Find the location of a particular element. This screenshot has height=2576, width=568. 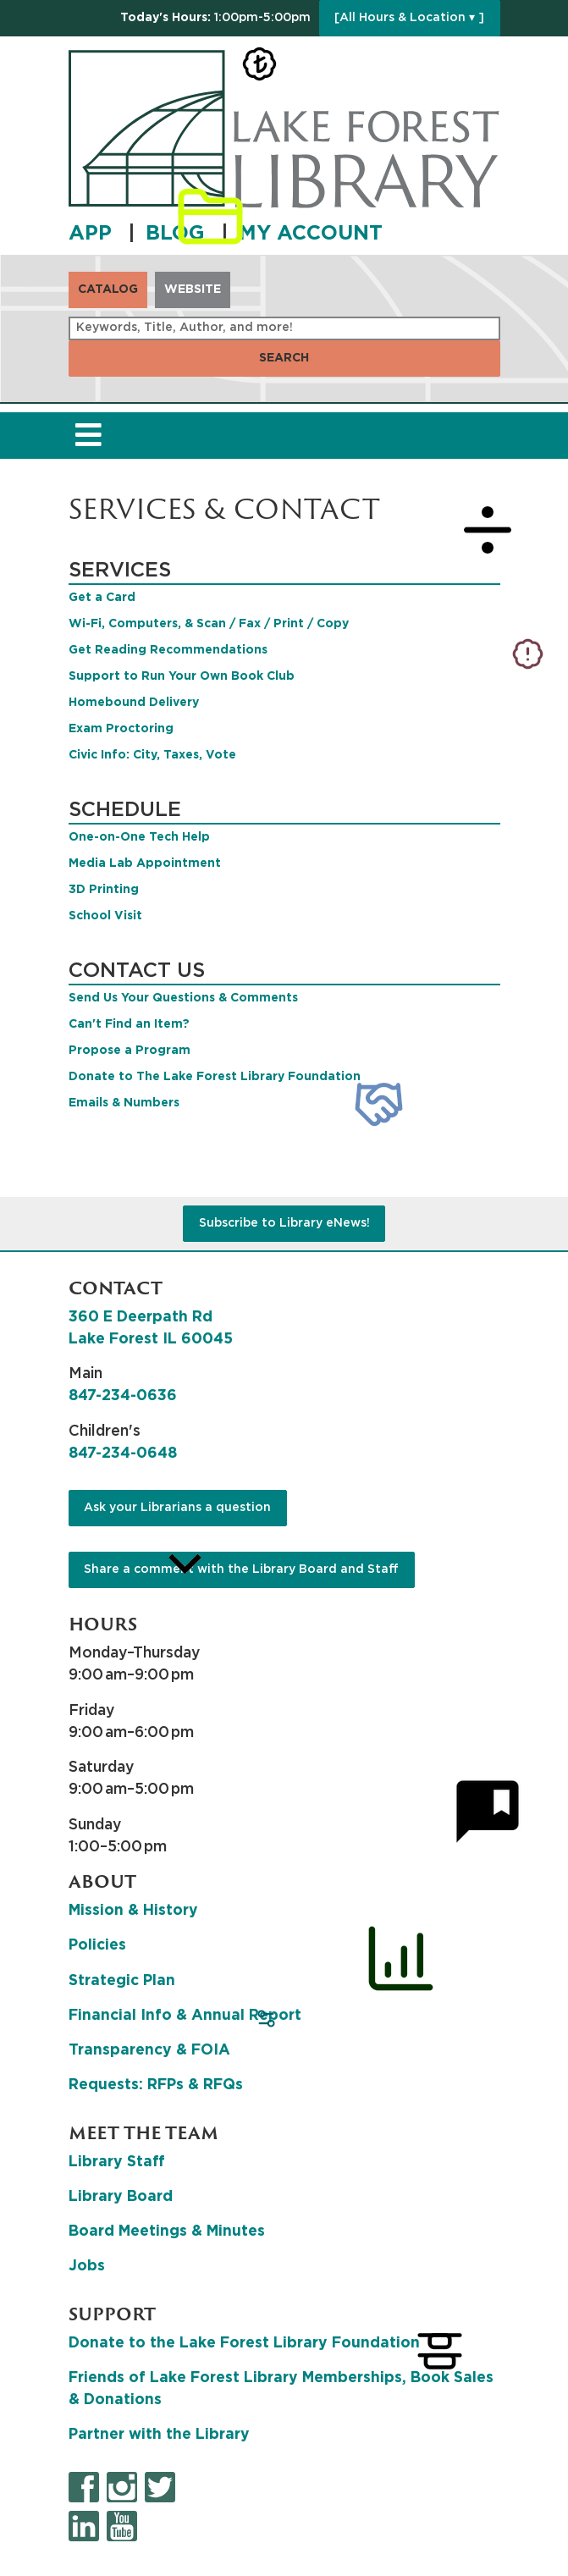

indicates an alert or warning notification is located at coordinates (527, 654).